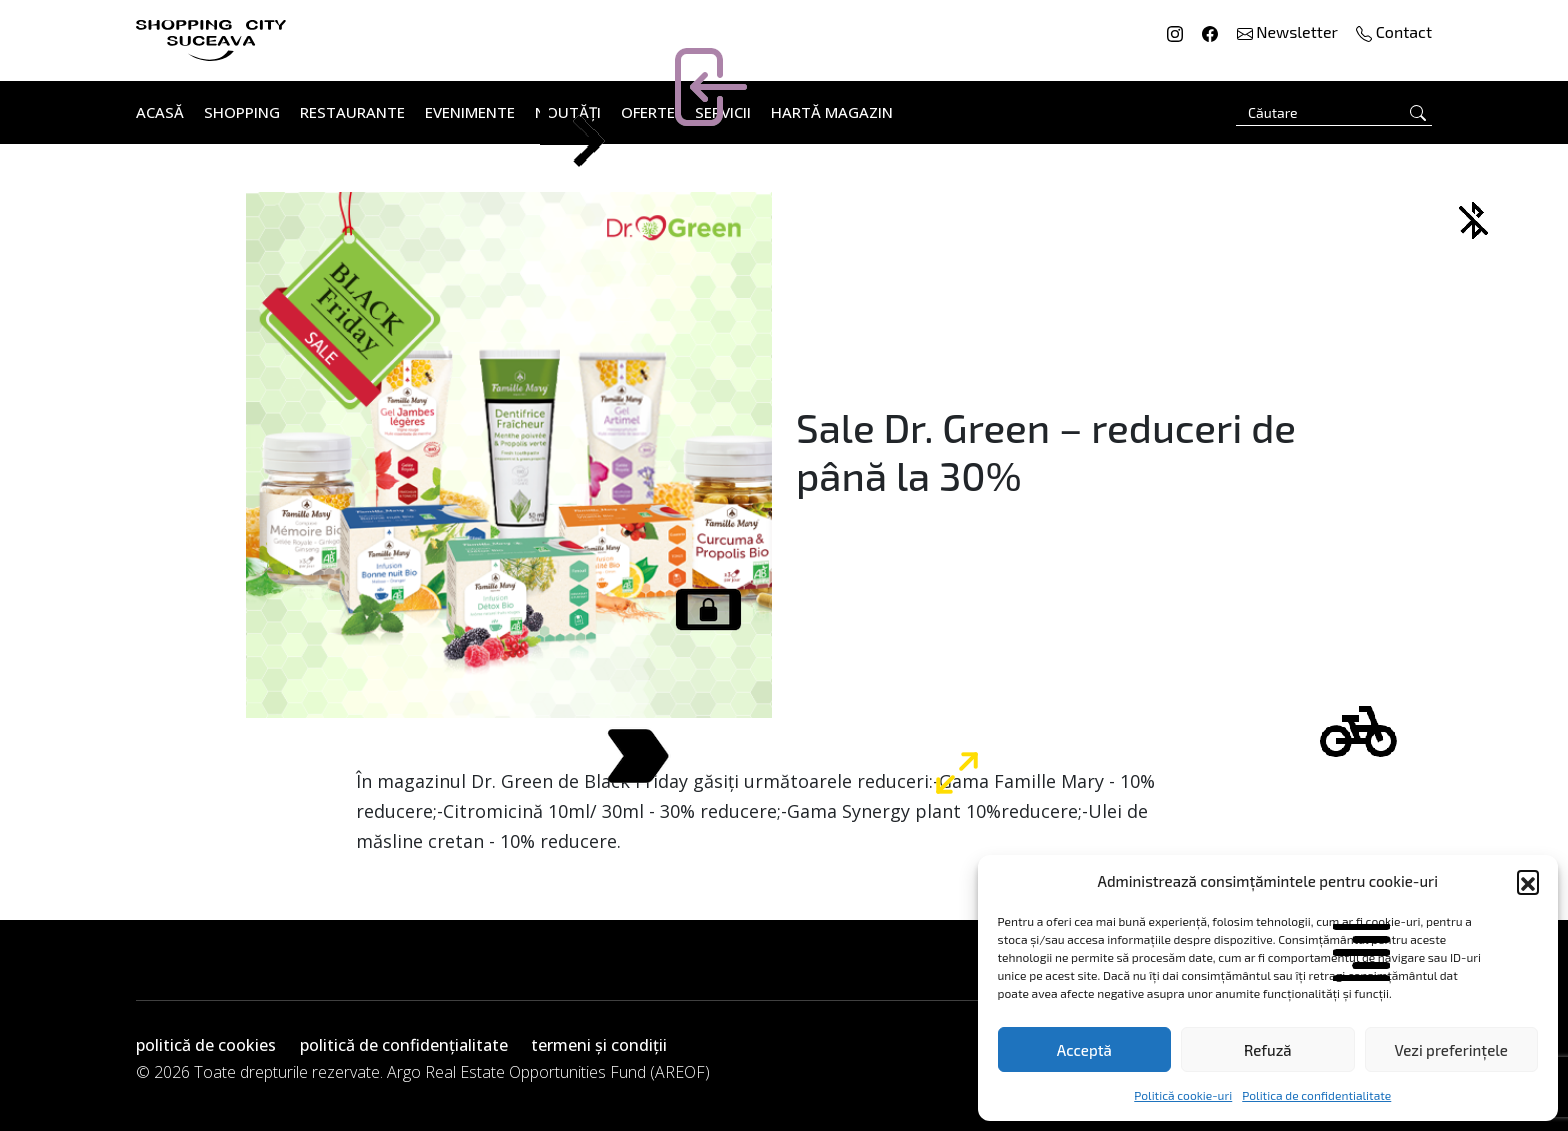 Image resolution: width=1568 pixels, height=1131 pixels. What do you see at coordinates (957, 773) in the screenshot?
I see `expand to fullscreen mode` at bounding box center [957, 773].